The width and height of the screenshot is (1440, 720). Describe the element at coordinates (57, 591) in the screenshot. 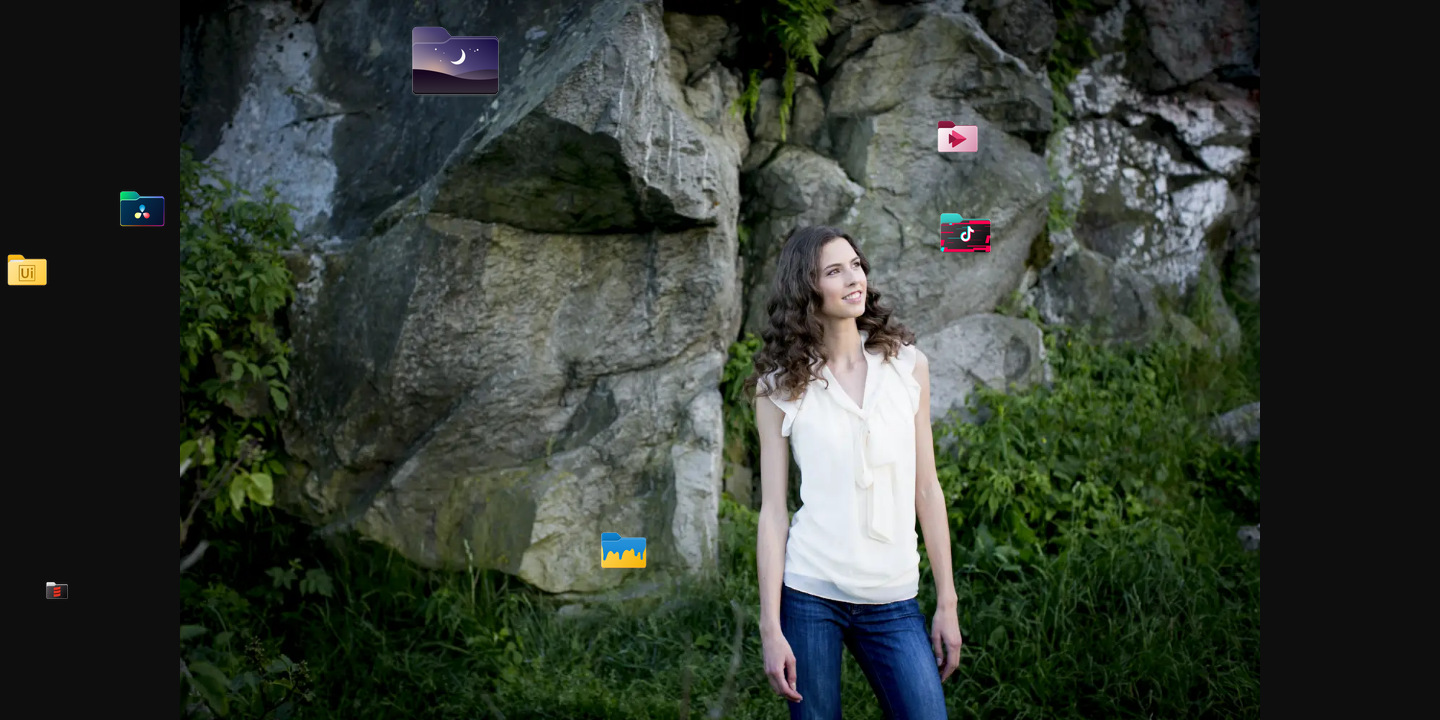

I see `open scala project folder` at that location.